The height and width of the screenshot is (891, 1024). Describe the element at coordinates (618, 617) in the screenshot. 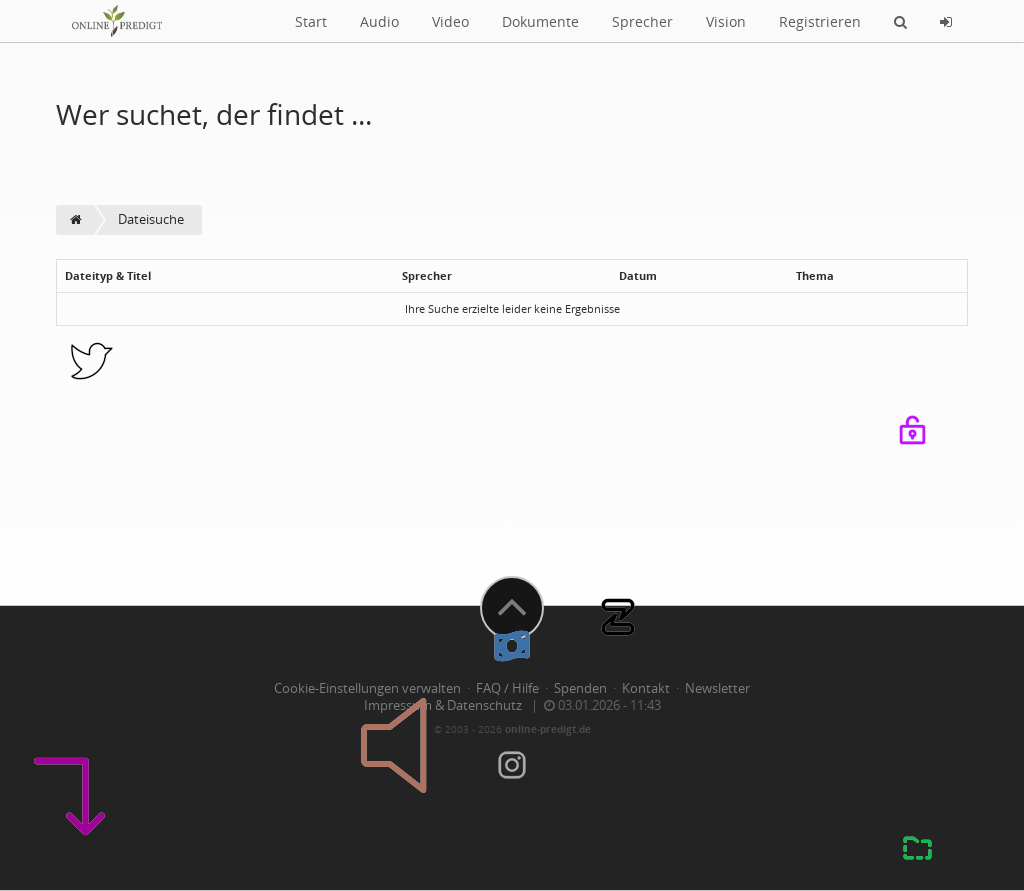

I see `open zulip messaging app` at that location.